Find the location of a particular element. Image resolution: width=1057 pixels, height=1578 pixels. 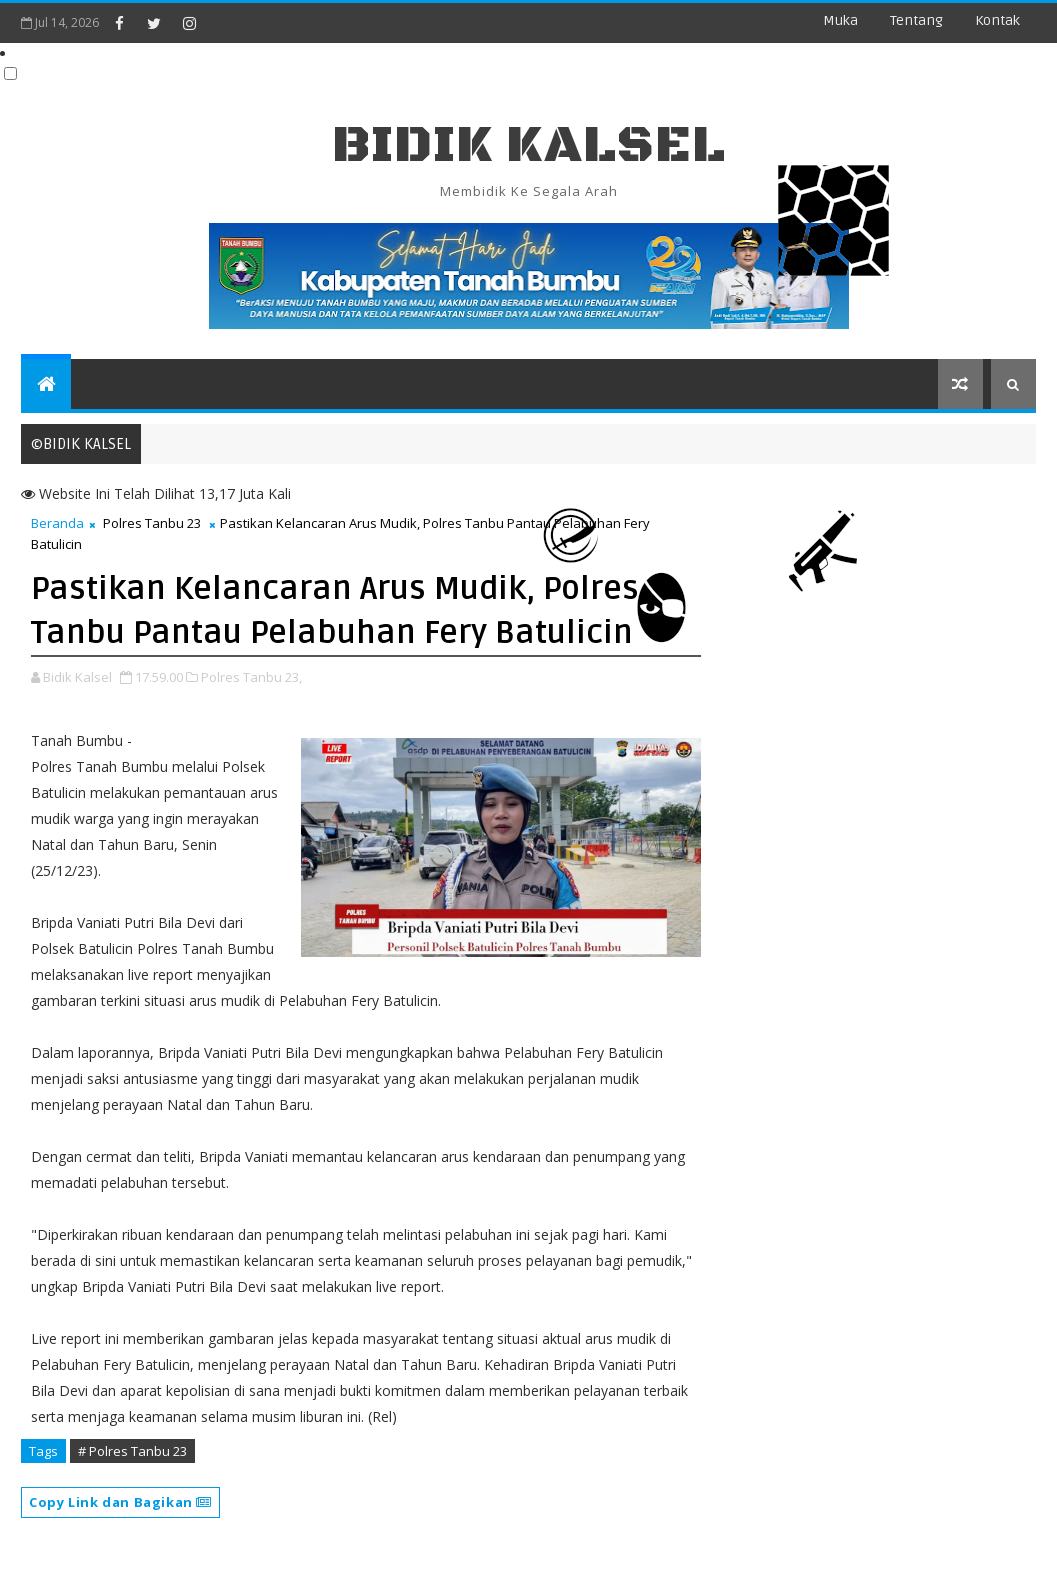

select mp5 submachine gun in weapon loadout is located at coordinates (823, 551).